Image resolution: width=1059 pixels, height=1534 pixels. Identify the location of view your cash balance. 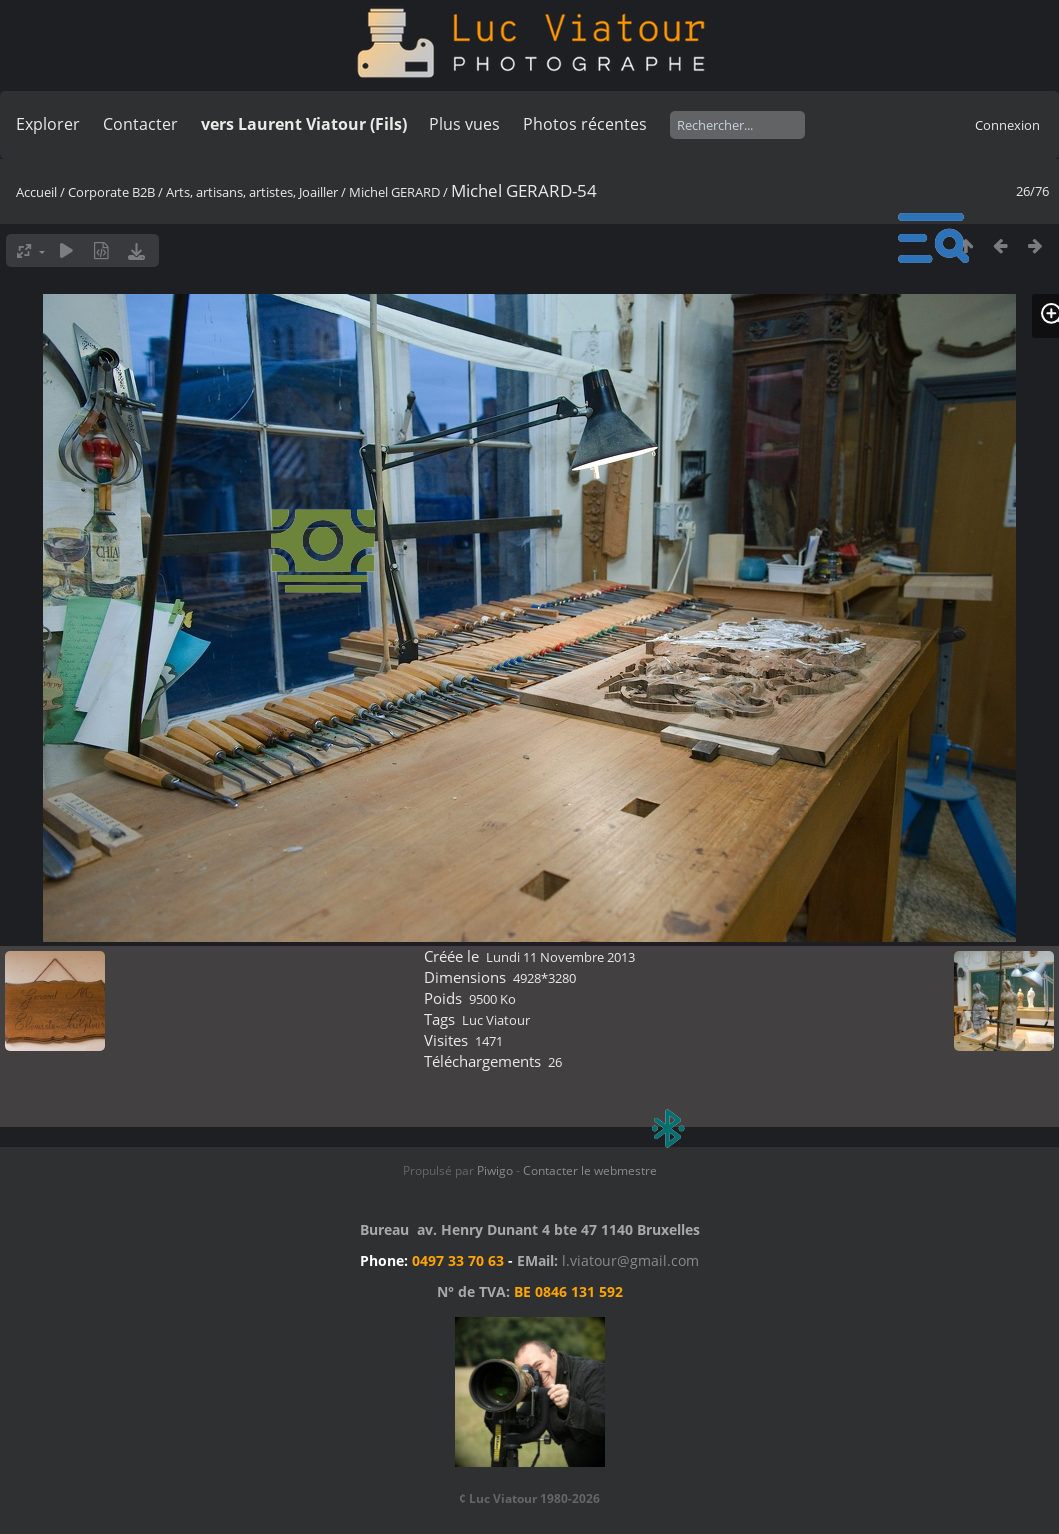
(323, 551).